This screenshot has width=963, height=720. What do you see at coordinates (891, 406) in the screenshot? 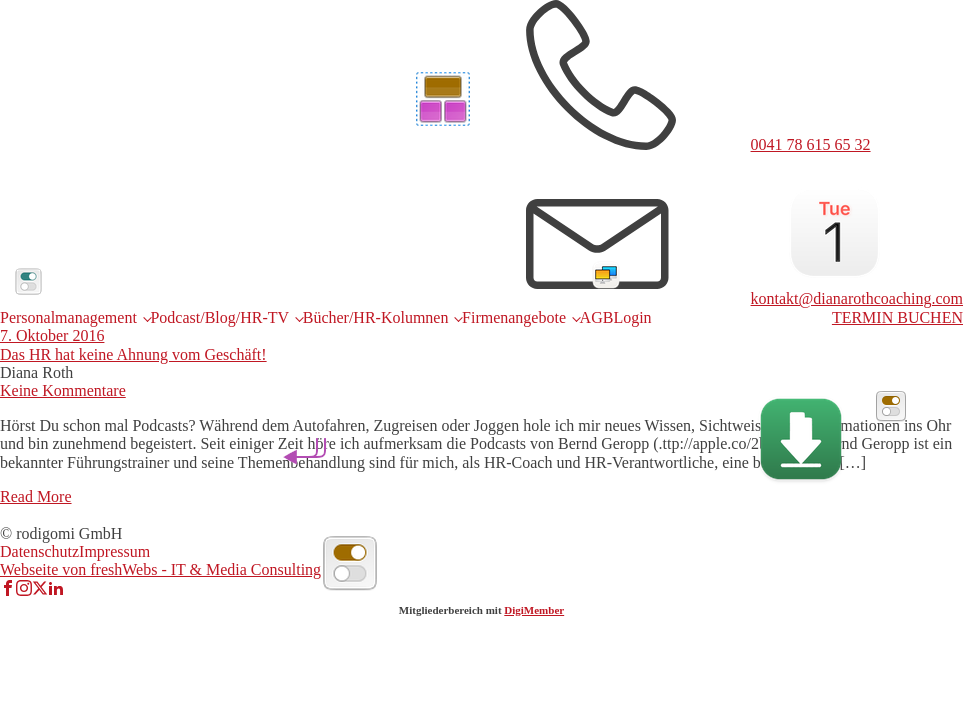
I see `open desktop preferences or settings` at bounding box center [891, 406].